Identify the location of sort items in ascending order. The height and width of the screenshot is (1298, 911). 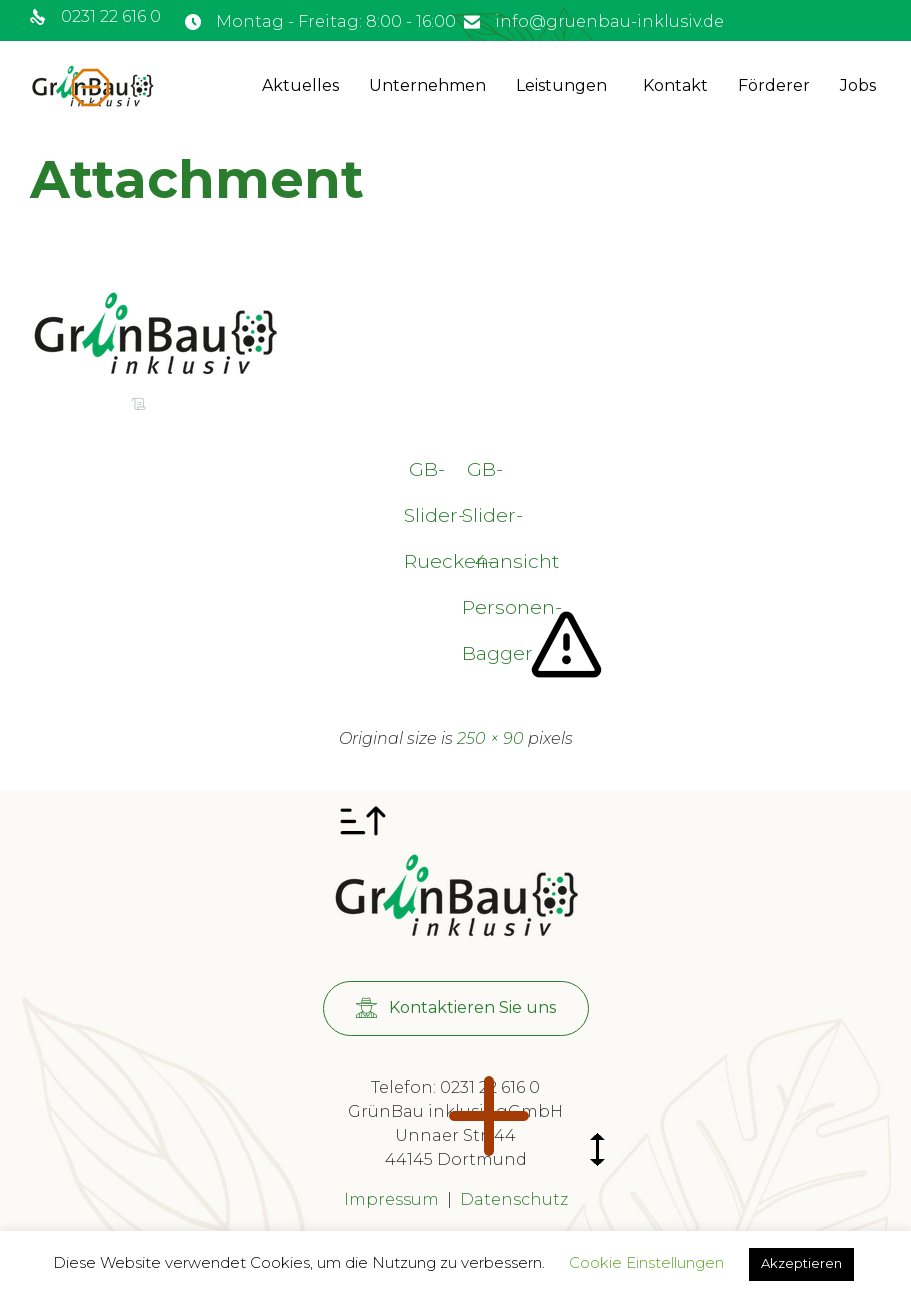
(363, 822).